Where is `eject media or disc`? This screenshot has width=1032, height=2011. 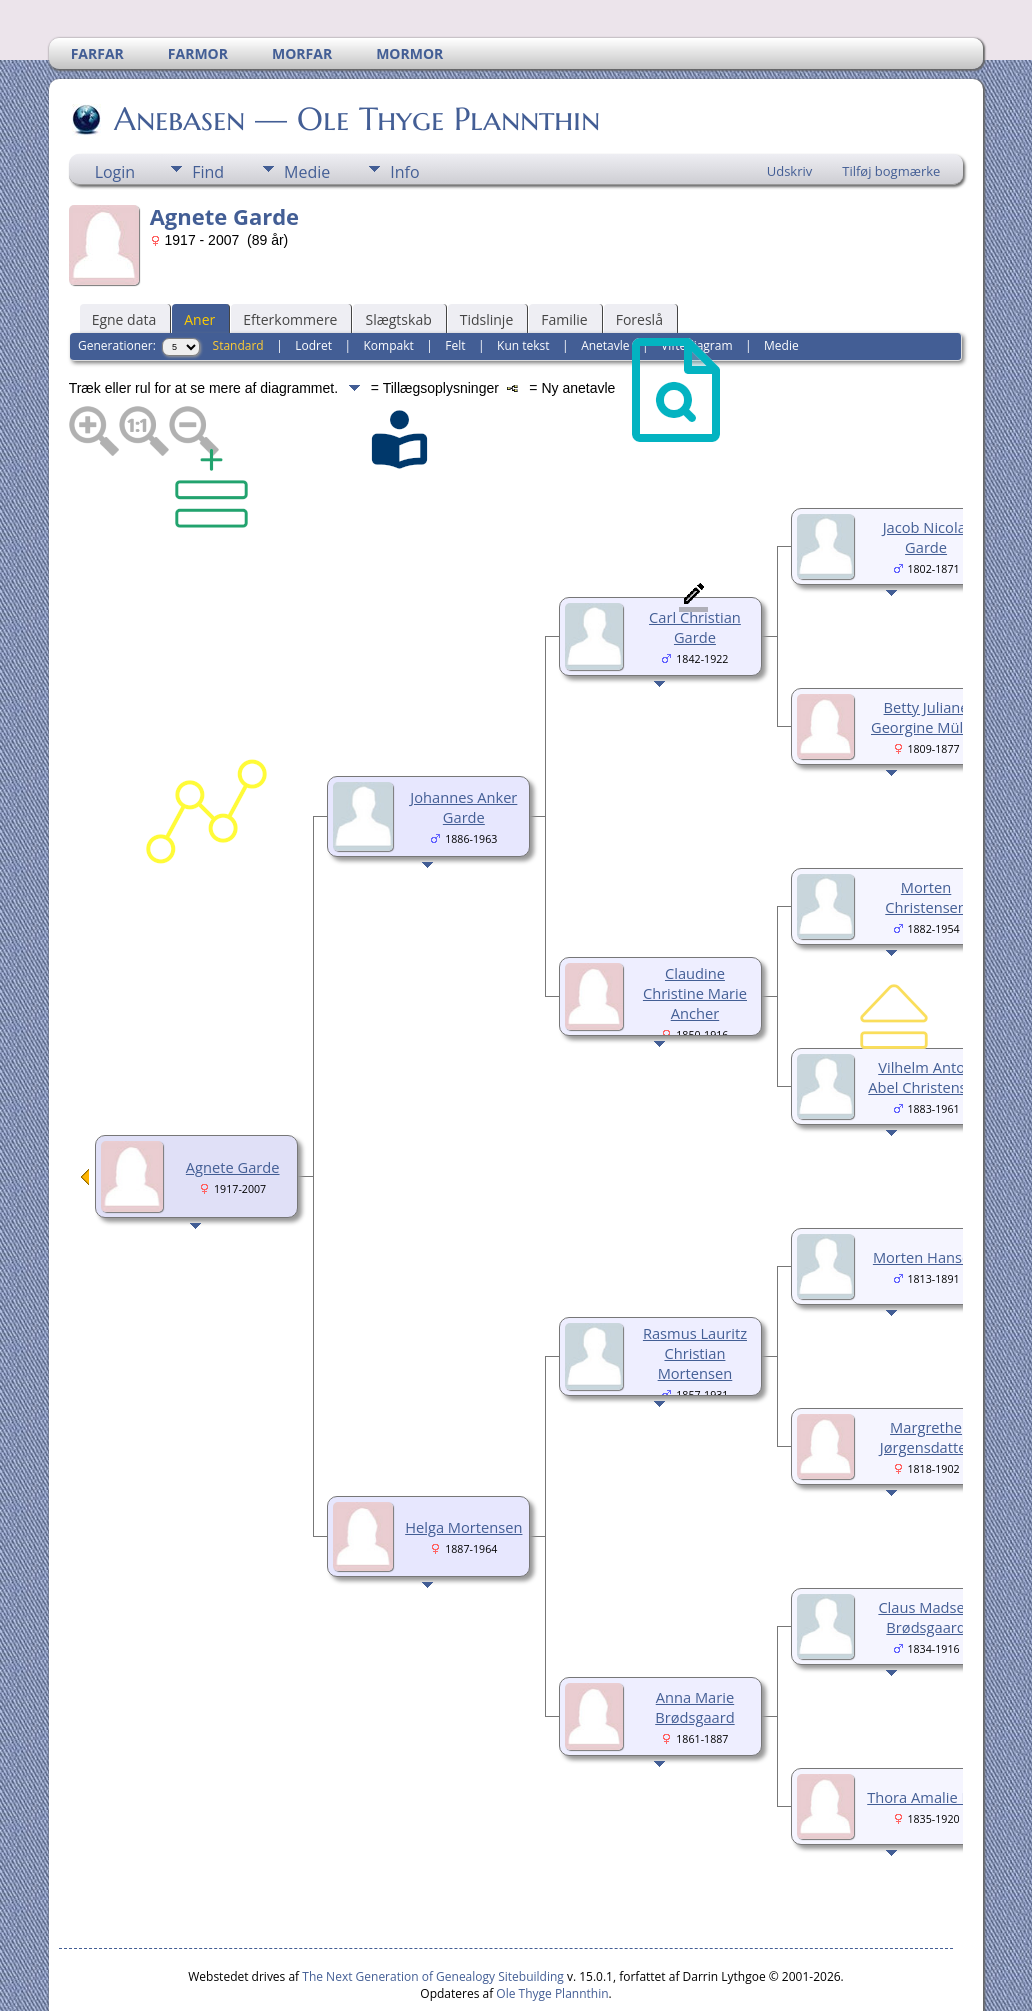 eject media or disc is located at coordinates (894, 1021).